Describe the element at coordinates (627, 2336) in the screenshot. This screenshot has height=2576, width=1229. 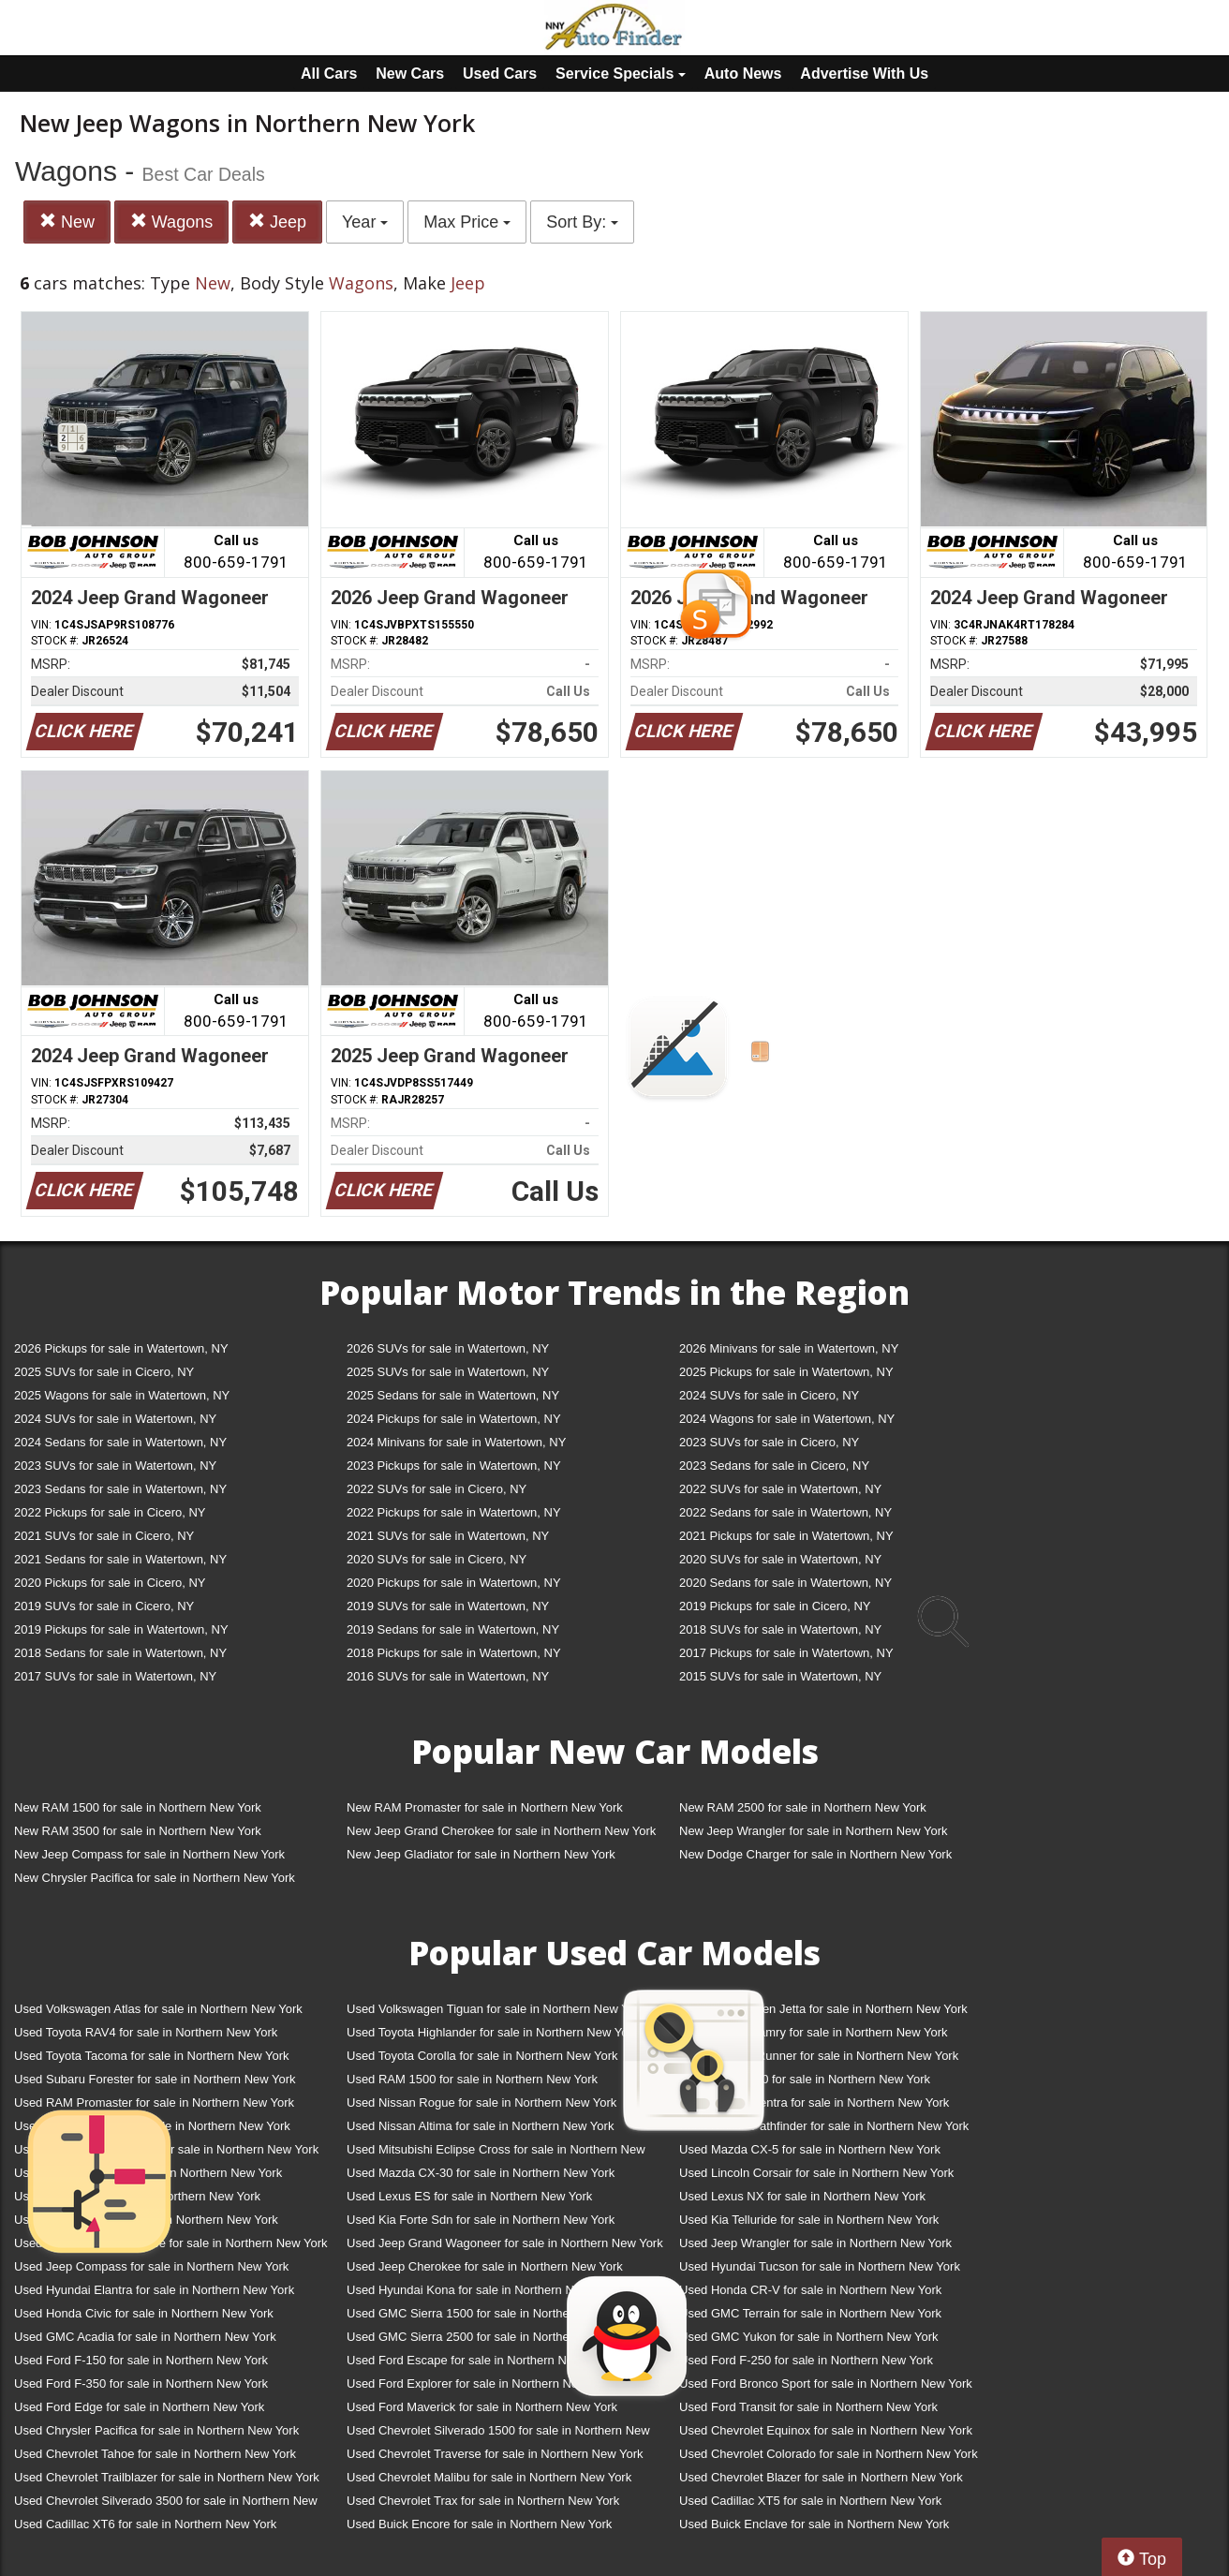
I see `open QQ messaging app` at that location.